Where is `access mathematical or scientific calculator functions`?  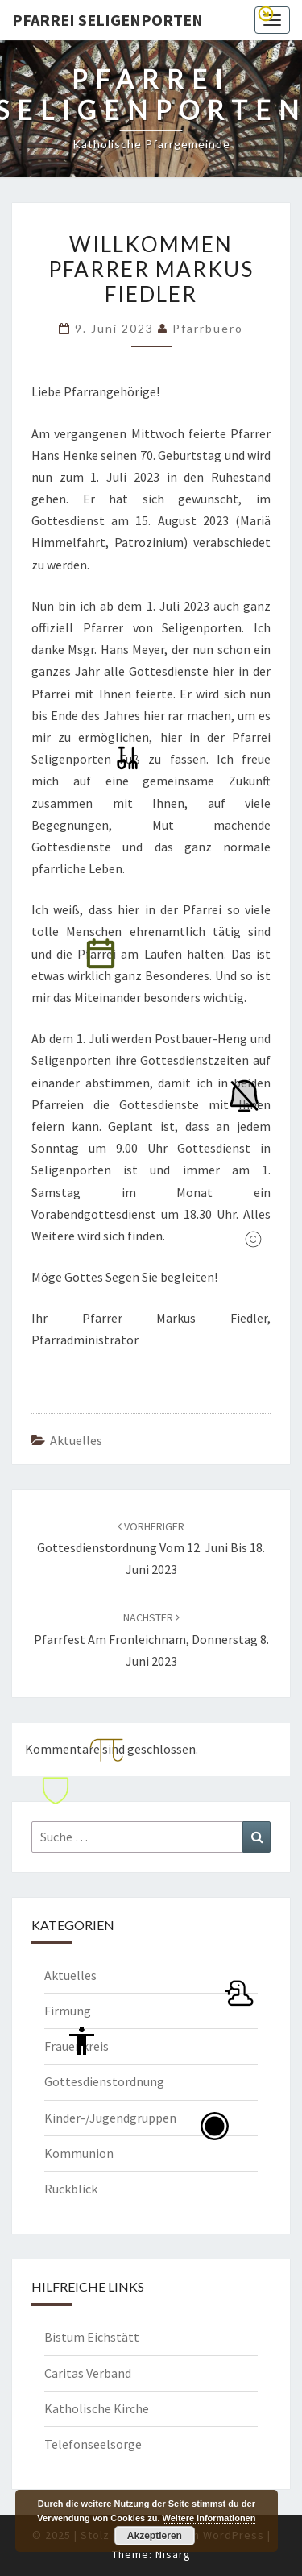 access mathematical or scientific calculator functions is located at coordinates (107, 1750).